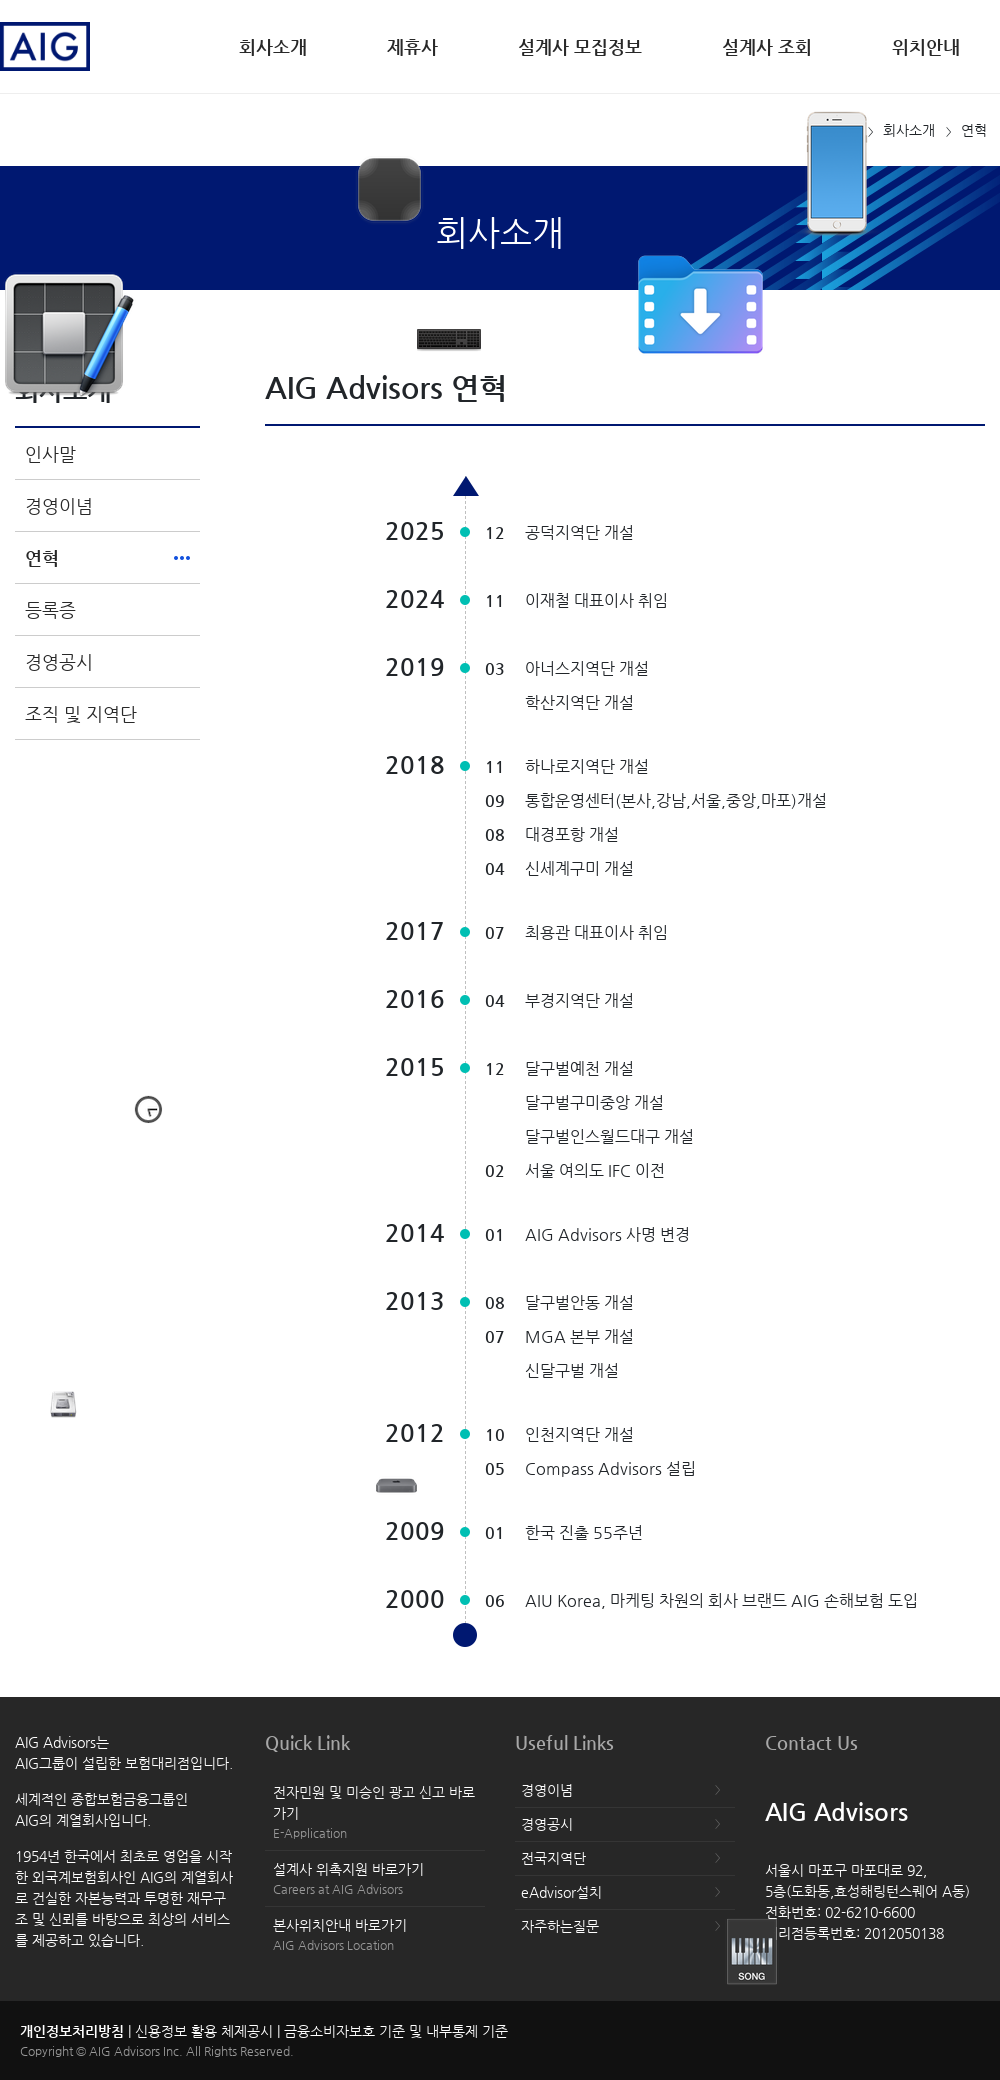  Describe the element at coordinates (700, 308) in the screenshot. I see `open folder containing downloaded videos` at that location.